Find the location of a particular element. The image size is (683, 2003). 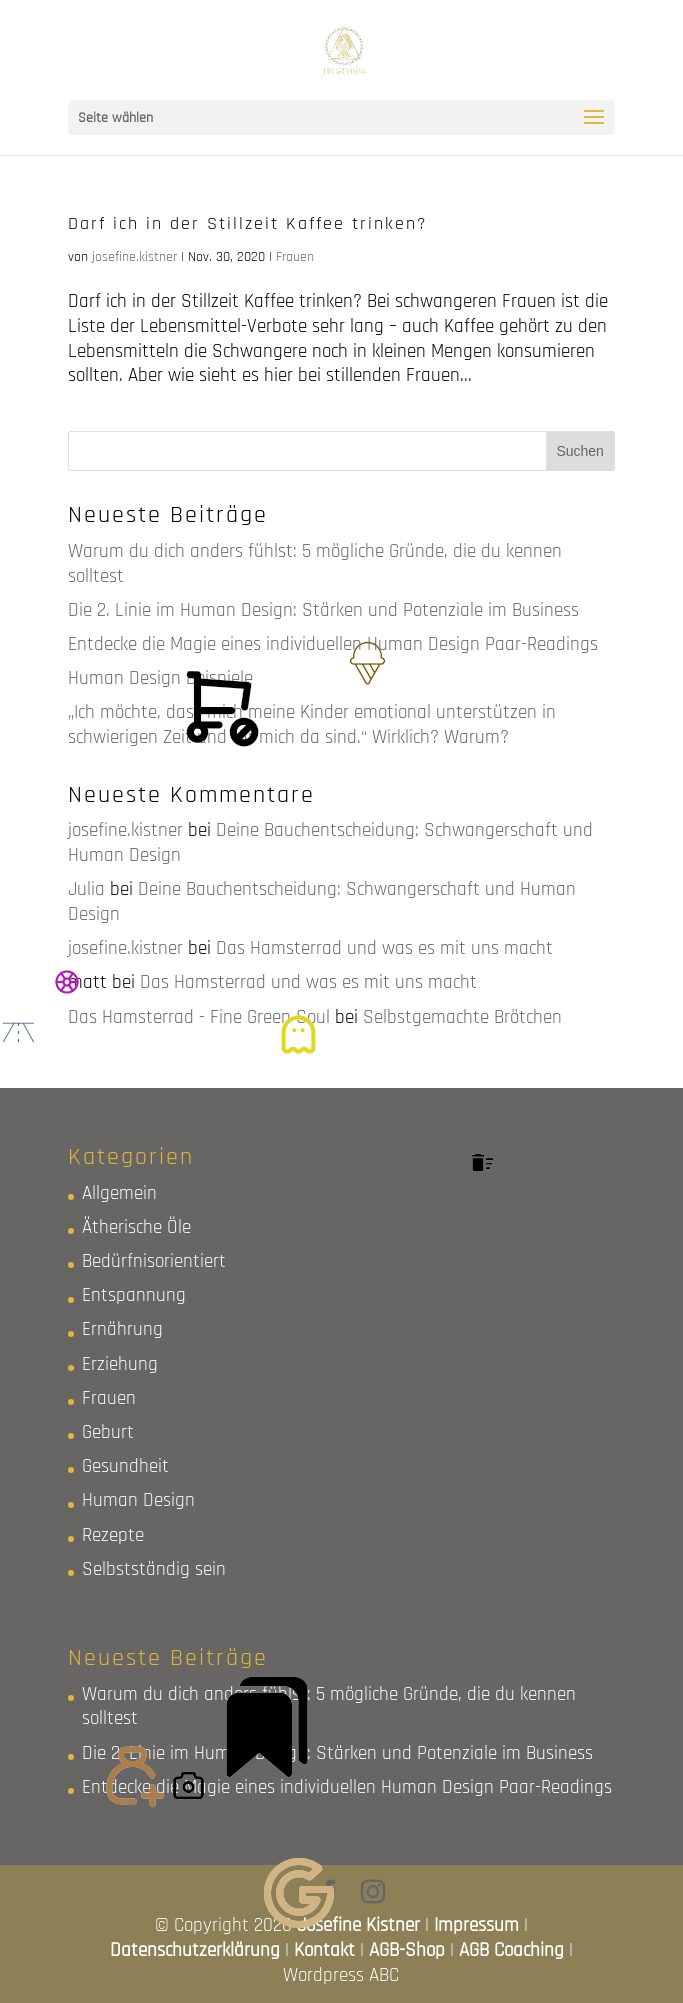

add funds to your balance is located at coordinates (132, 1775).